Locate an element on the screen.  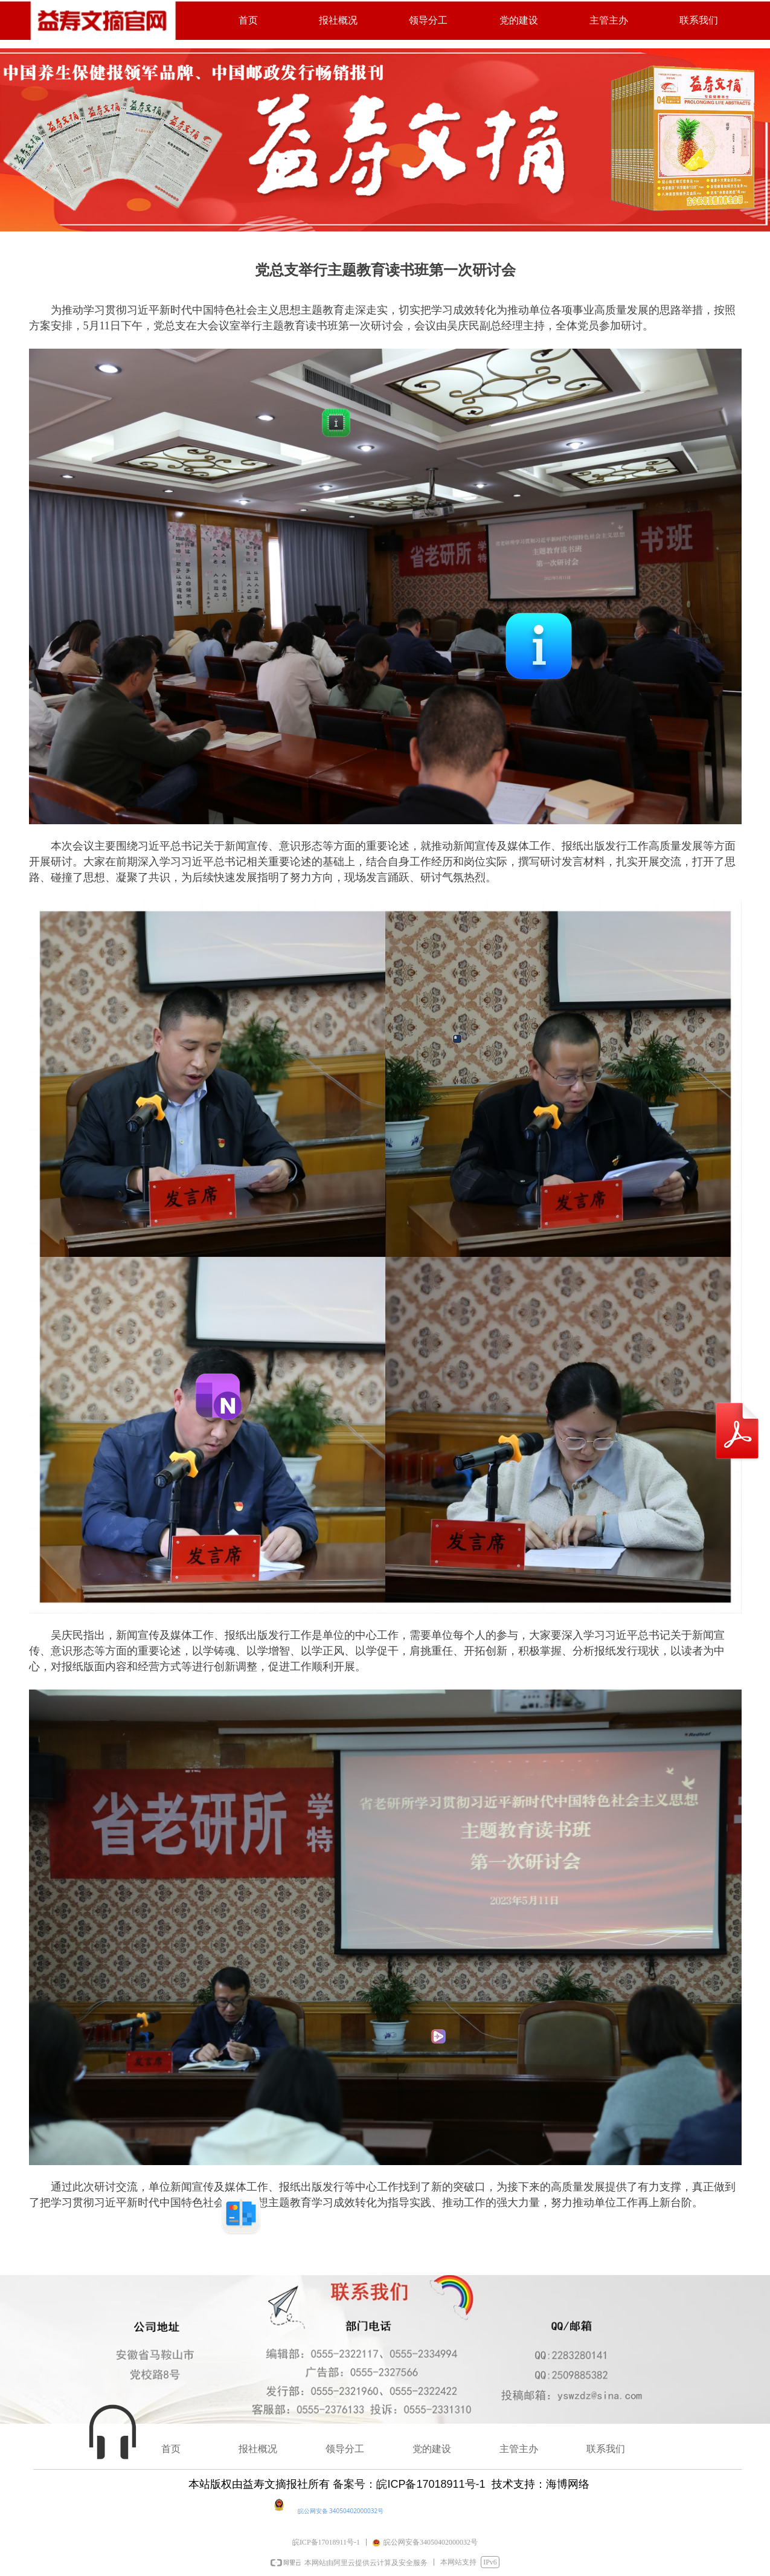
open ibus input method settings is located at coordinates (539, 646).